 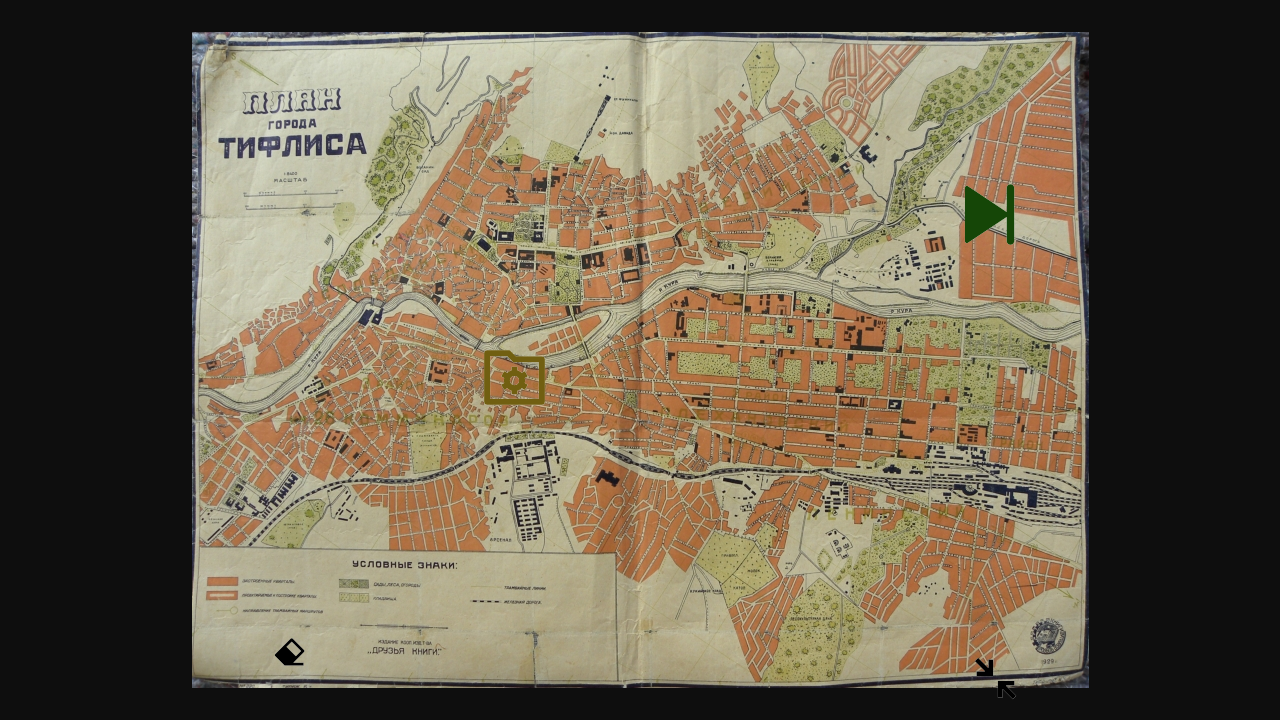 I want to click on collapse or minimize an expanded view, so click(x=995, y=678).